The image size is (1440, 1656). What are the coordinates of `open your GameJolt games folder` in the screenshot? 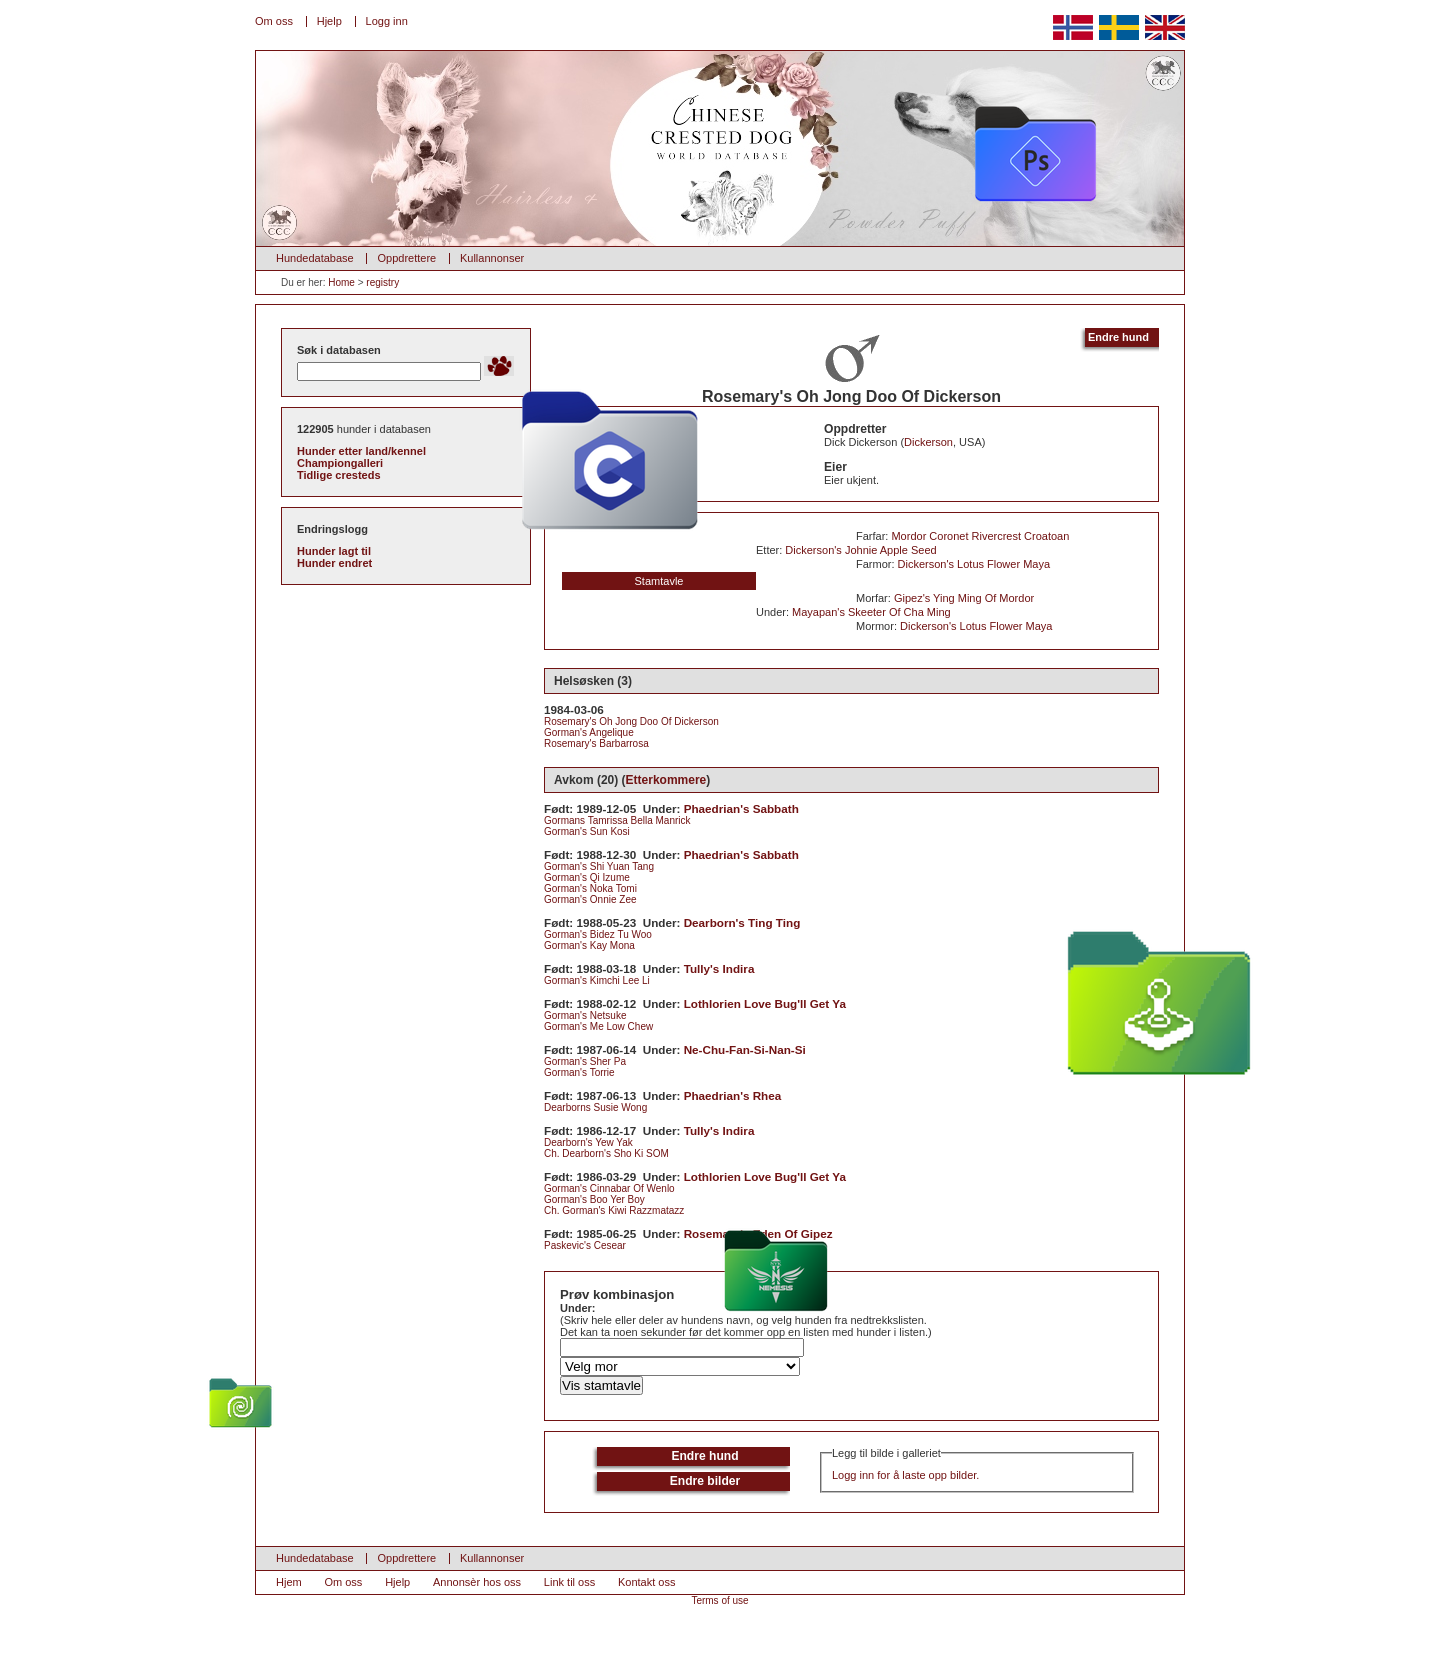 It's located at (1159, 1008).